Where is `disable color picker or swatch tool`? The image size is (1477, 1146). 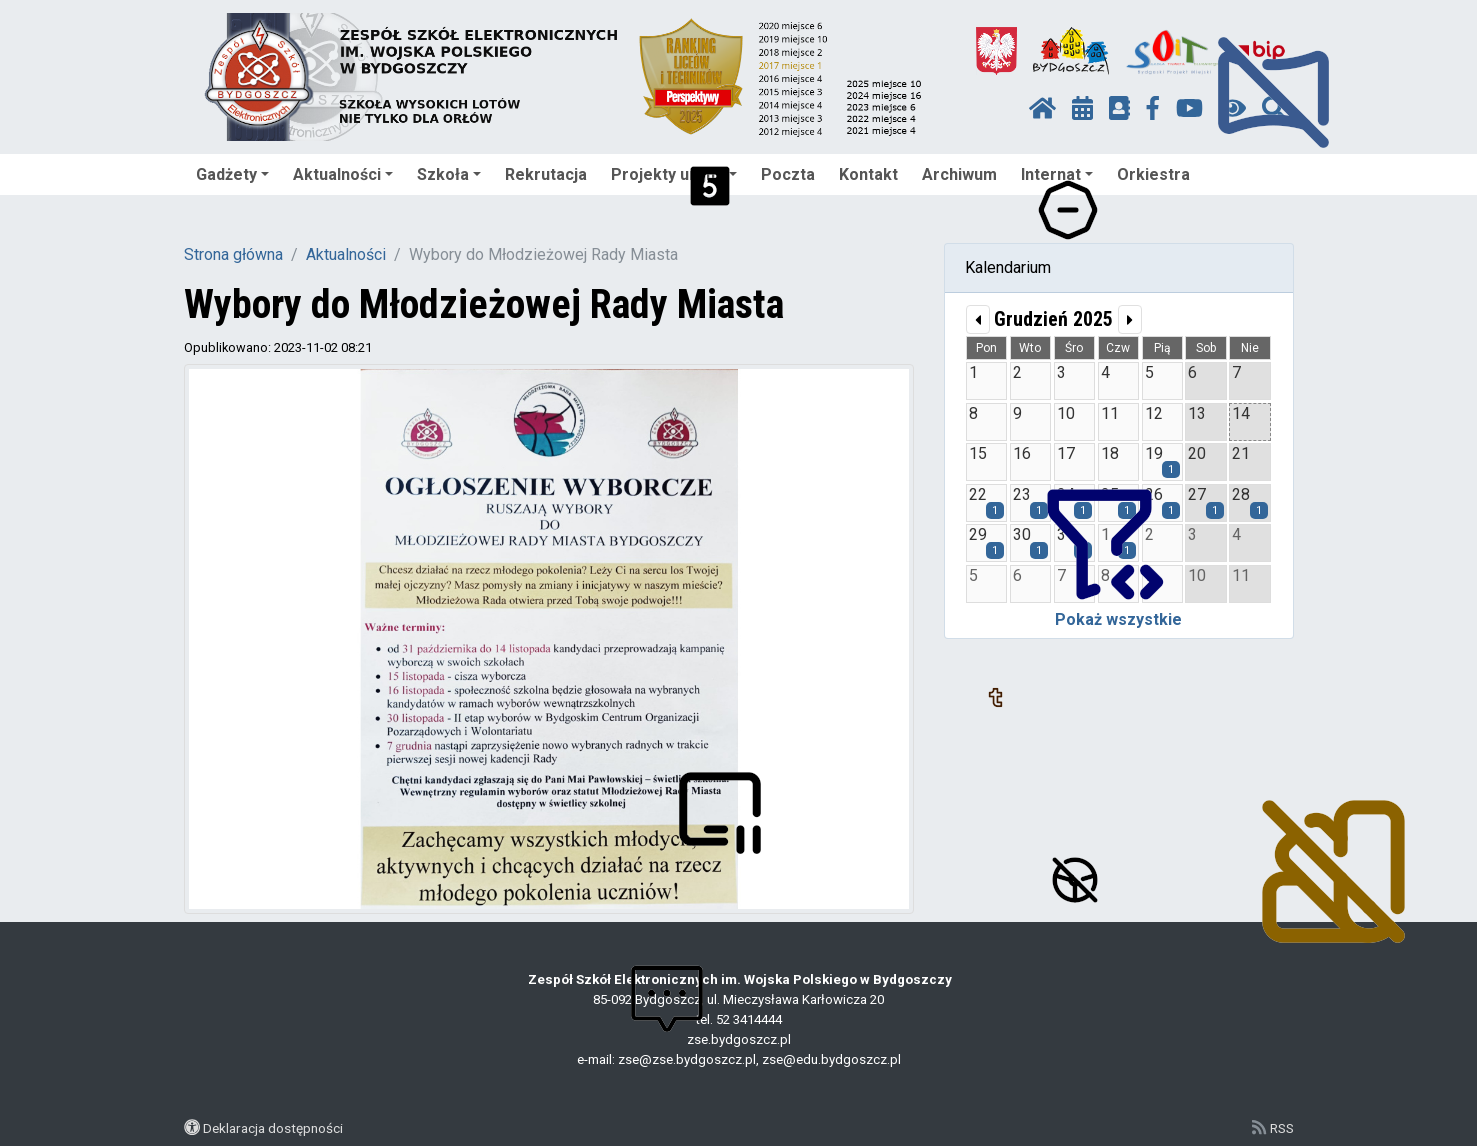
disable color picker or swatch tool is located at coordinates (1333, 871).